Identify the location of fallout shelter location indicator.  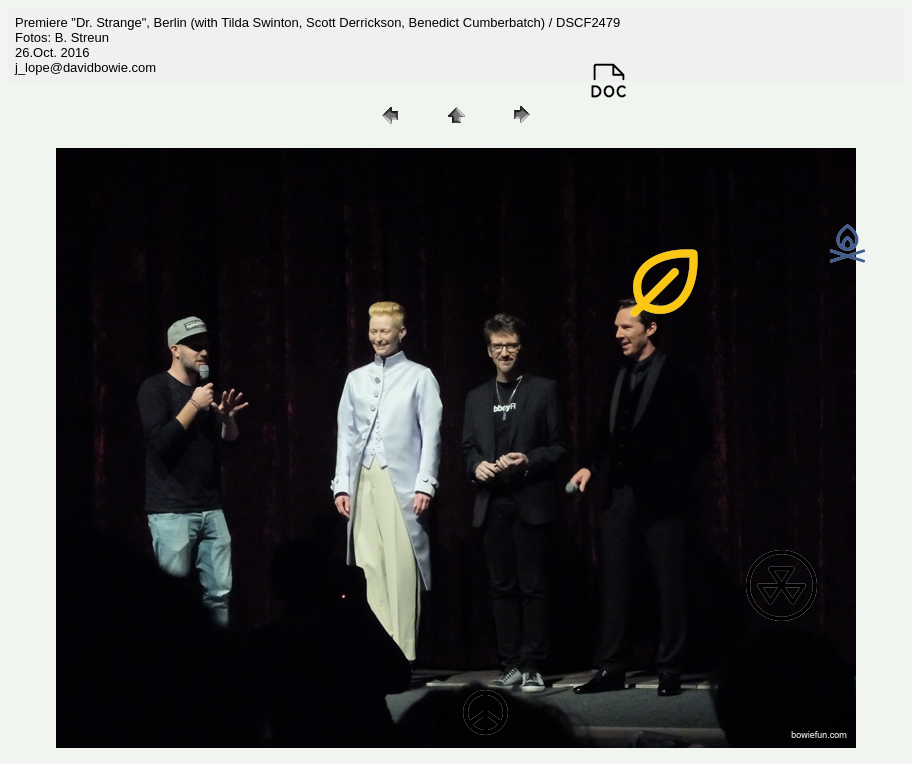
(781, 585).